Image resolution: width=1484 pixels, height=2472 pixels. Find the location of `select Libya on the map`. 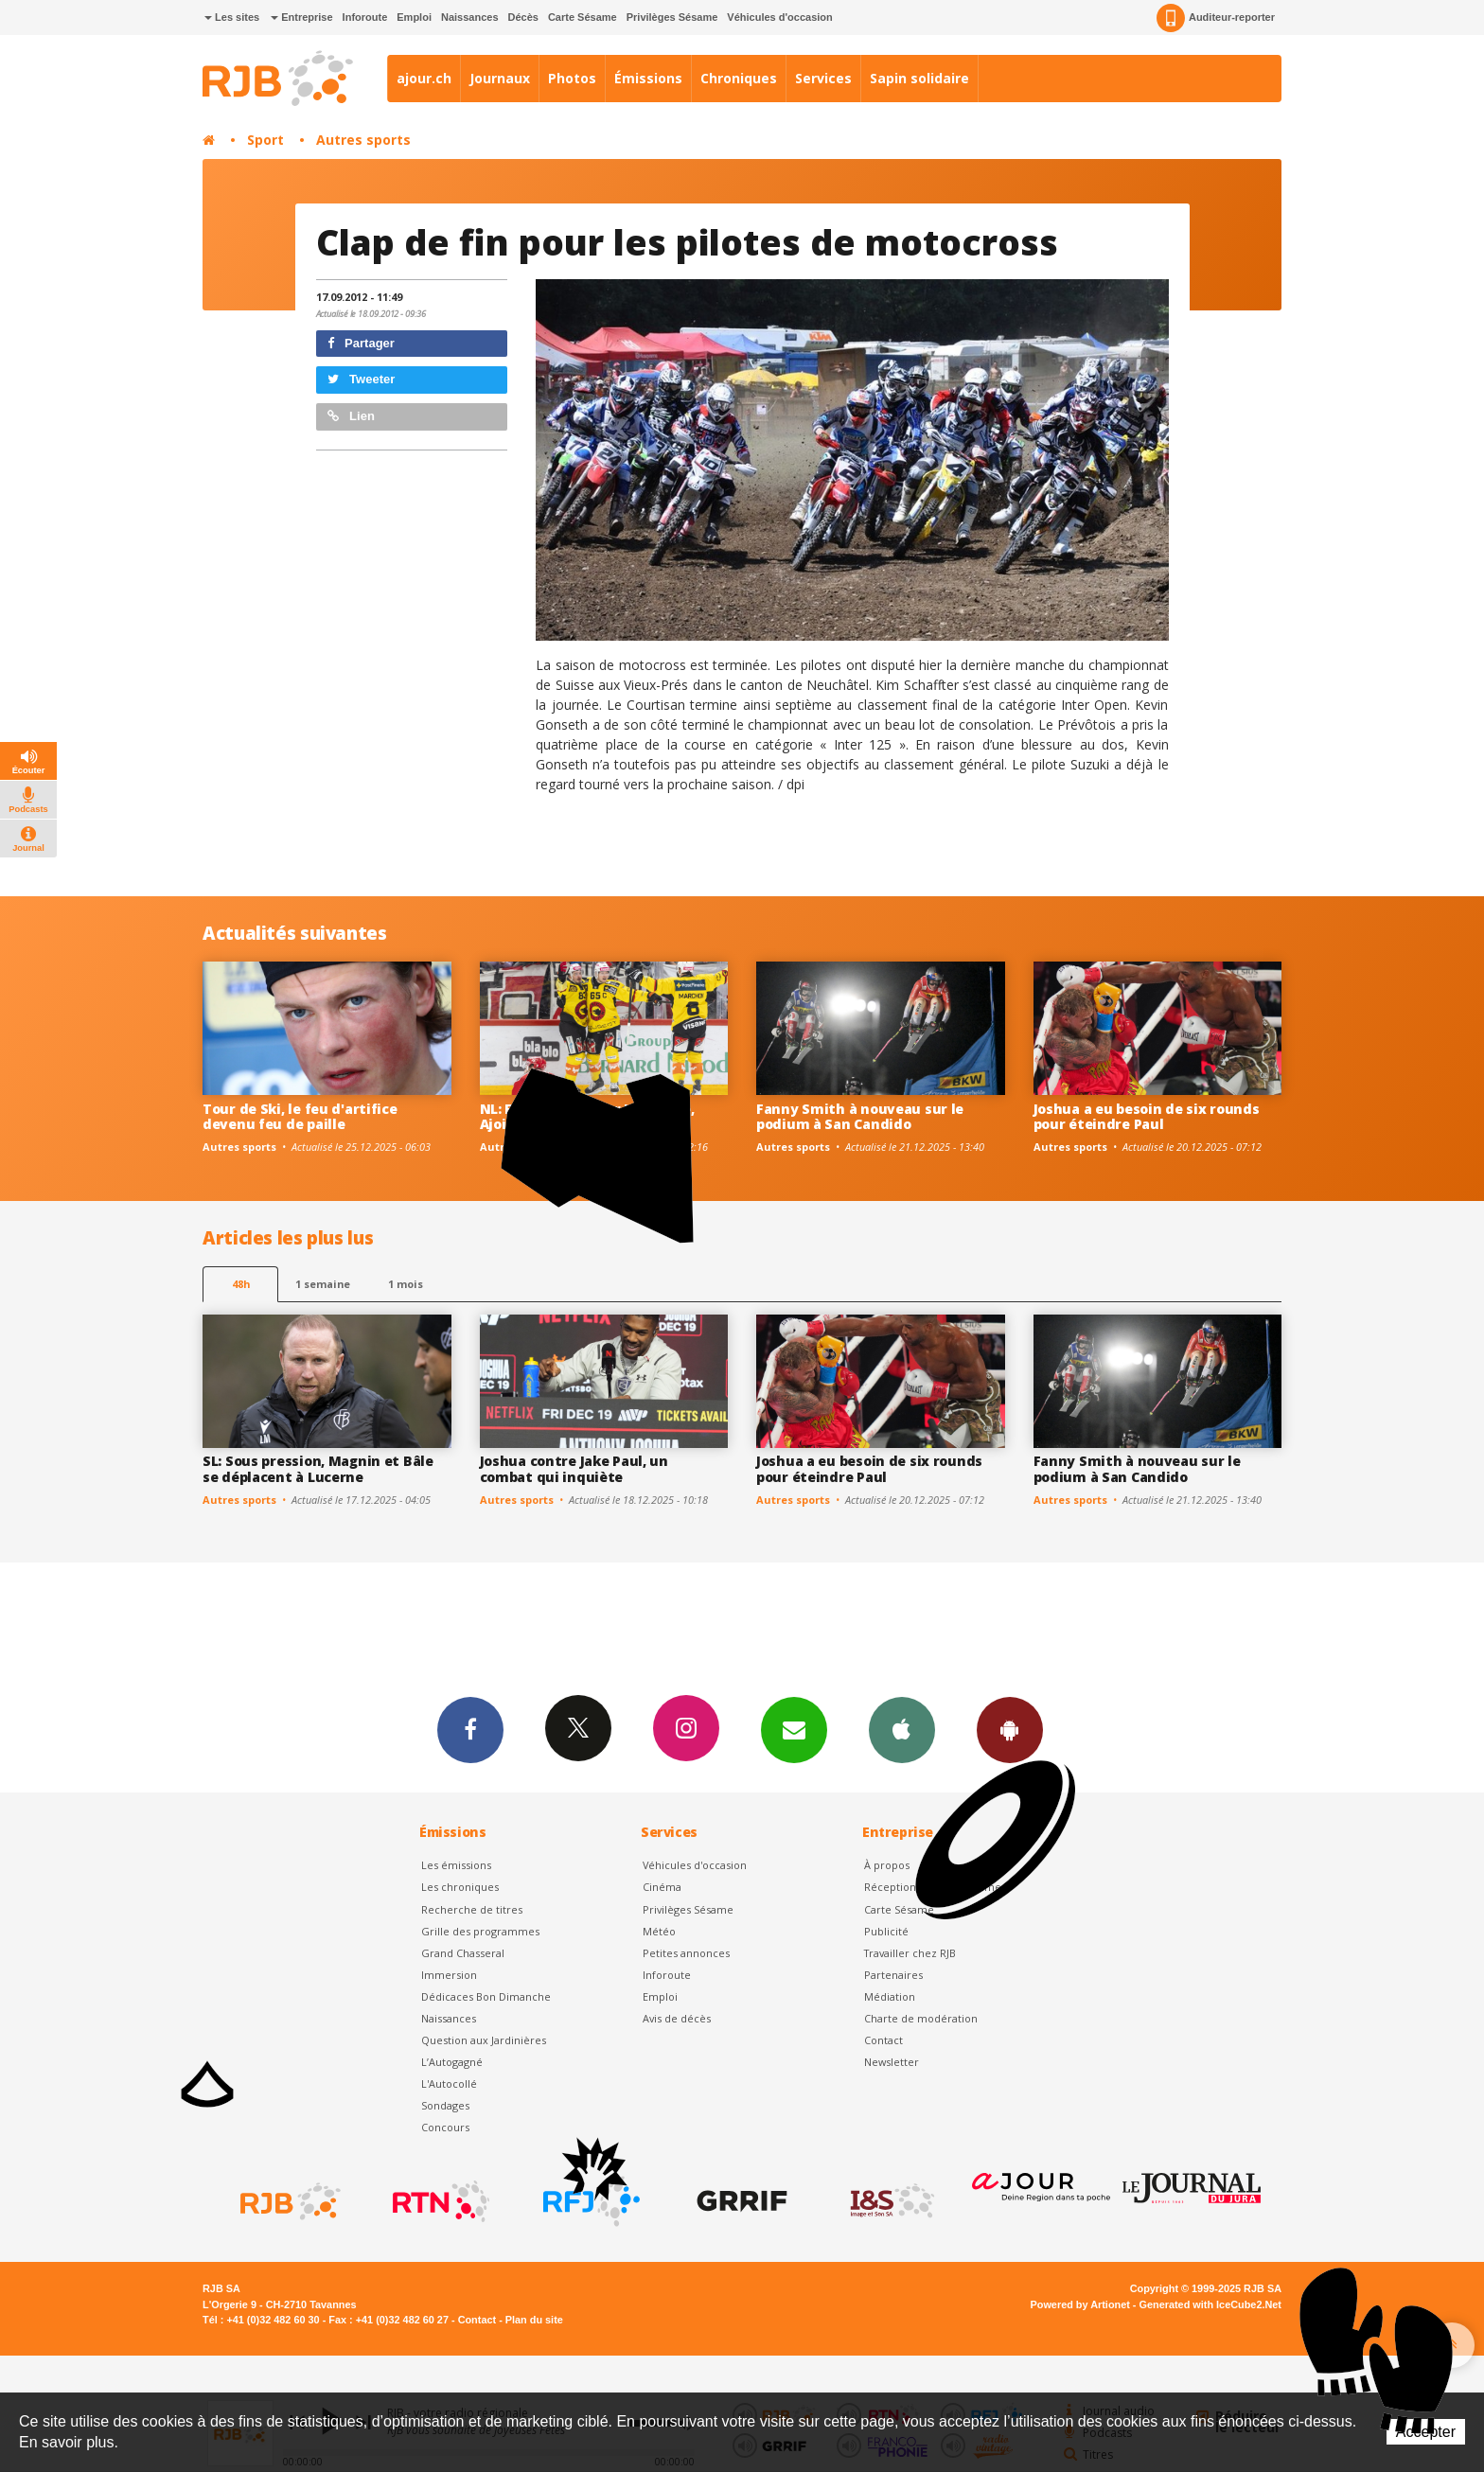

select Libya on the map is located at coordinates (597, 1156).